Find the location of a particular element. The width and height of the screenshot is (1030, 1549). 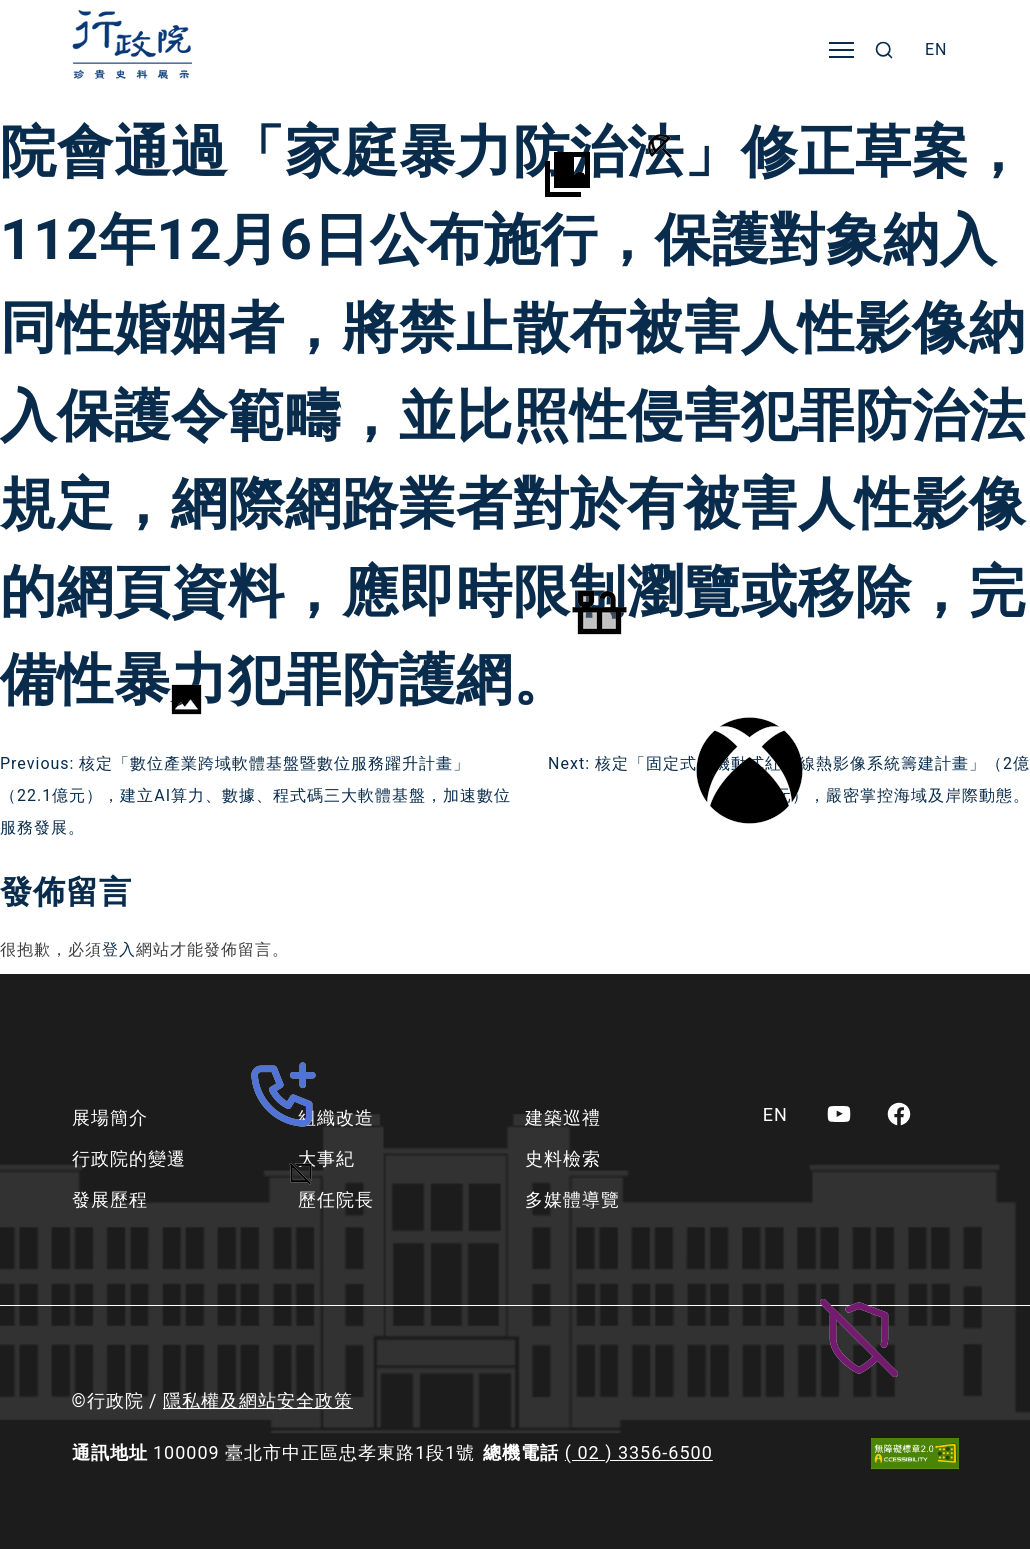

add a new contact is located at coordinates (283, 1094).